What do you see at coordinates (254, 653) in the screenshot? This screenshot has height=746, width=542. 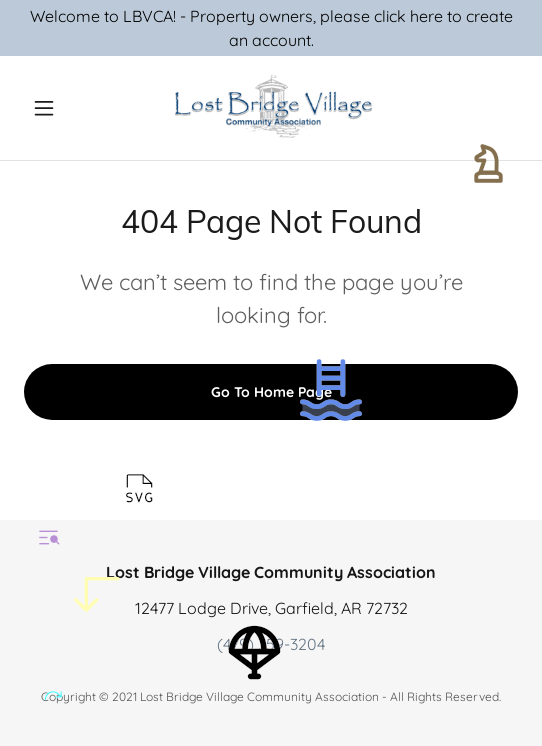 I see `access emergency or backup options` at bounding box center [254, 653].